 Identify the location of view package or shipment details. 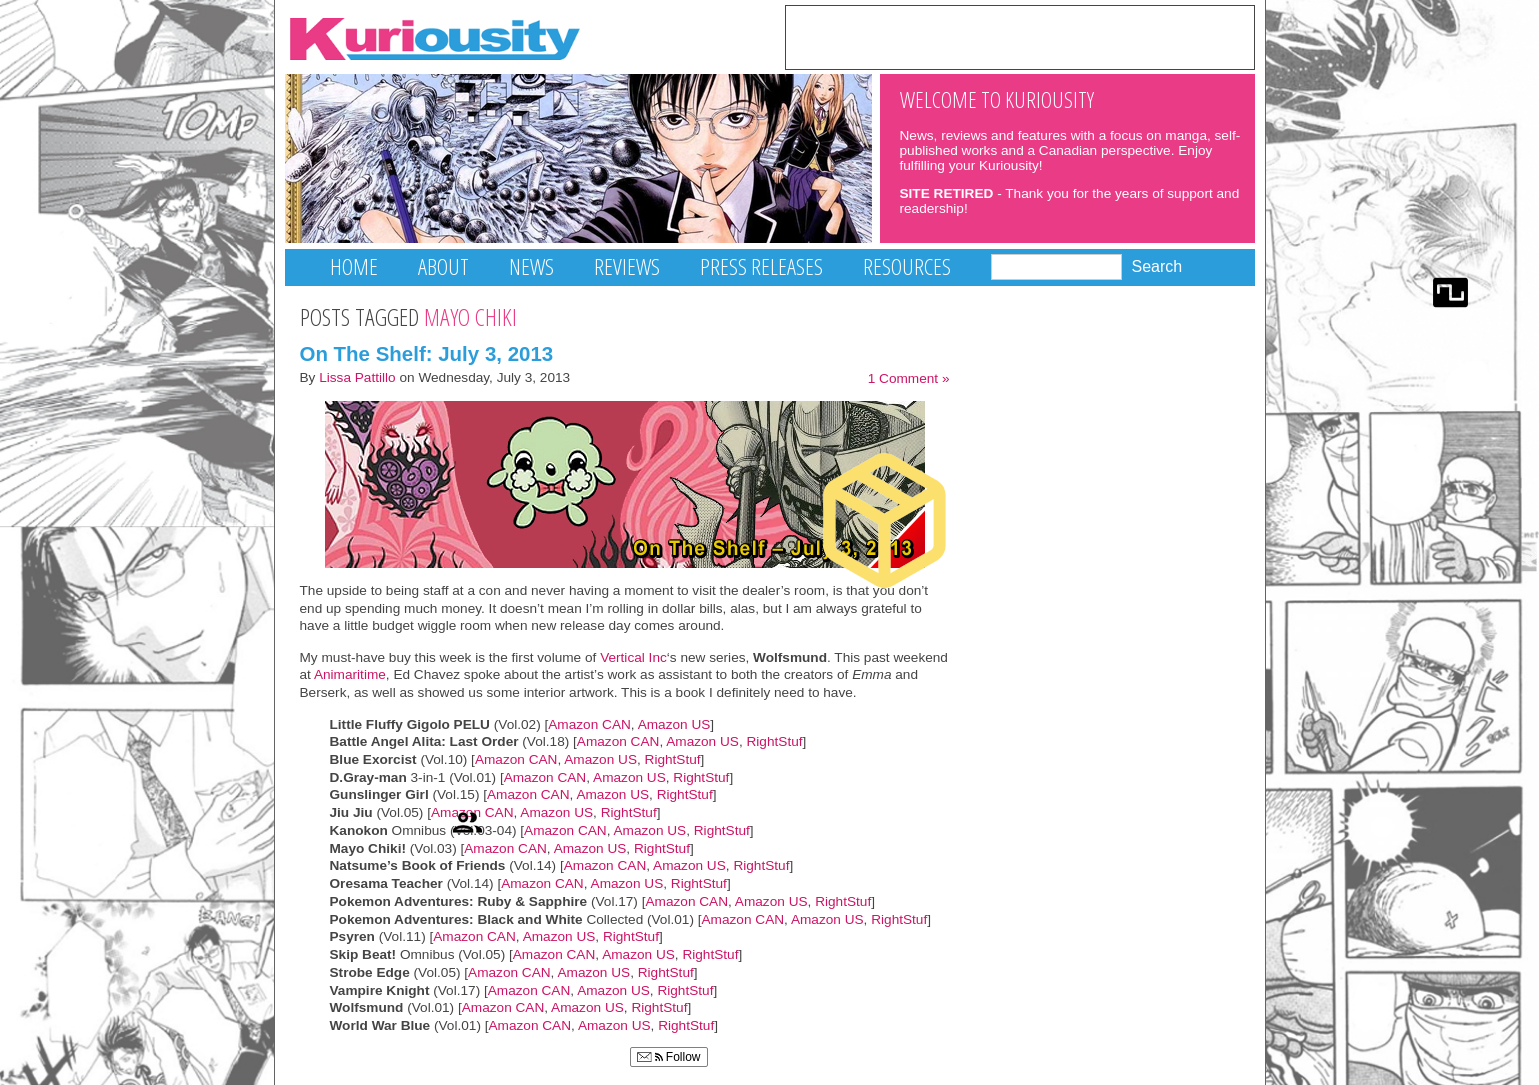
(884, 520).